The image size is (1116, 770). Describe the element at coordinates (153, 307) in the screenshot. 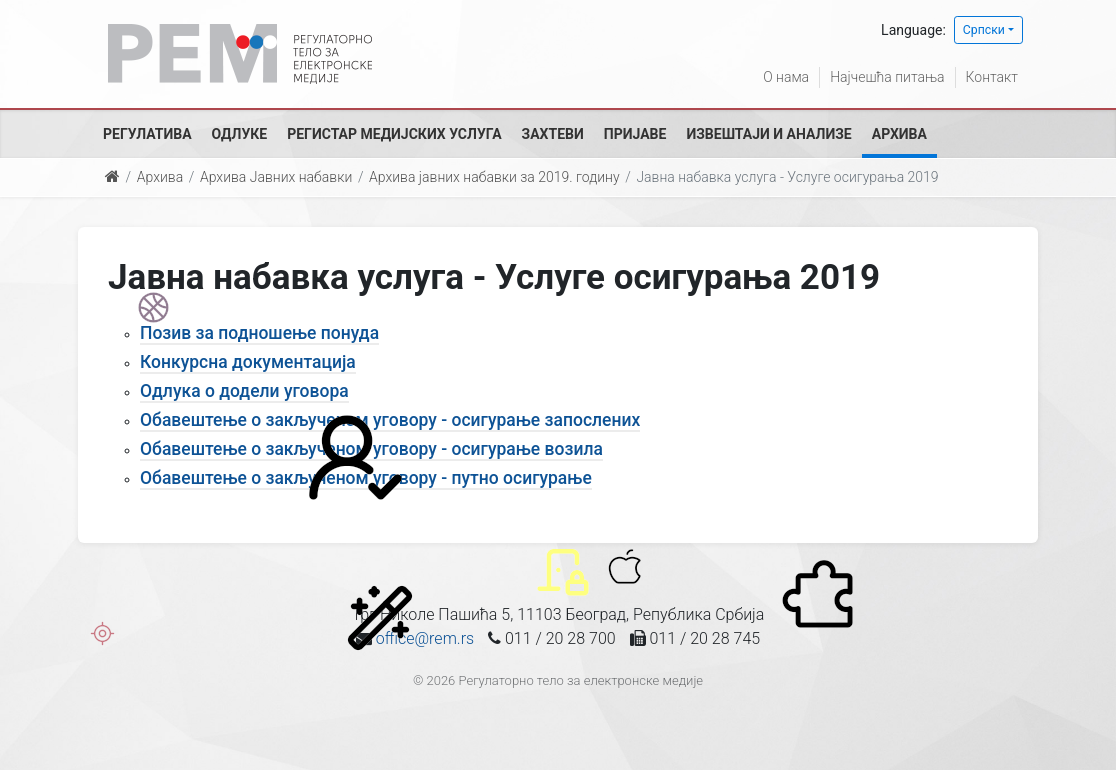

I see `access sports scores and updates` at that location.